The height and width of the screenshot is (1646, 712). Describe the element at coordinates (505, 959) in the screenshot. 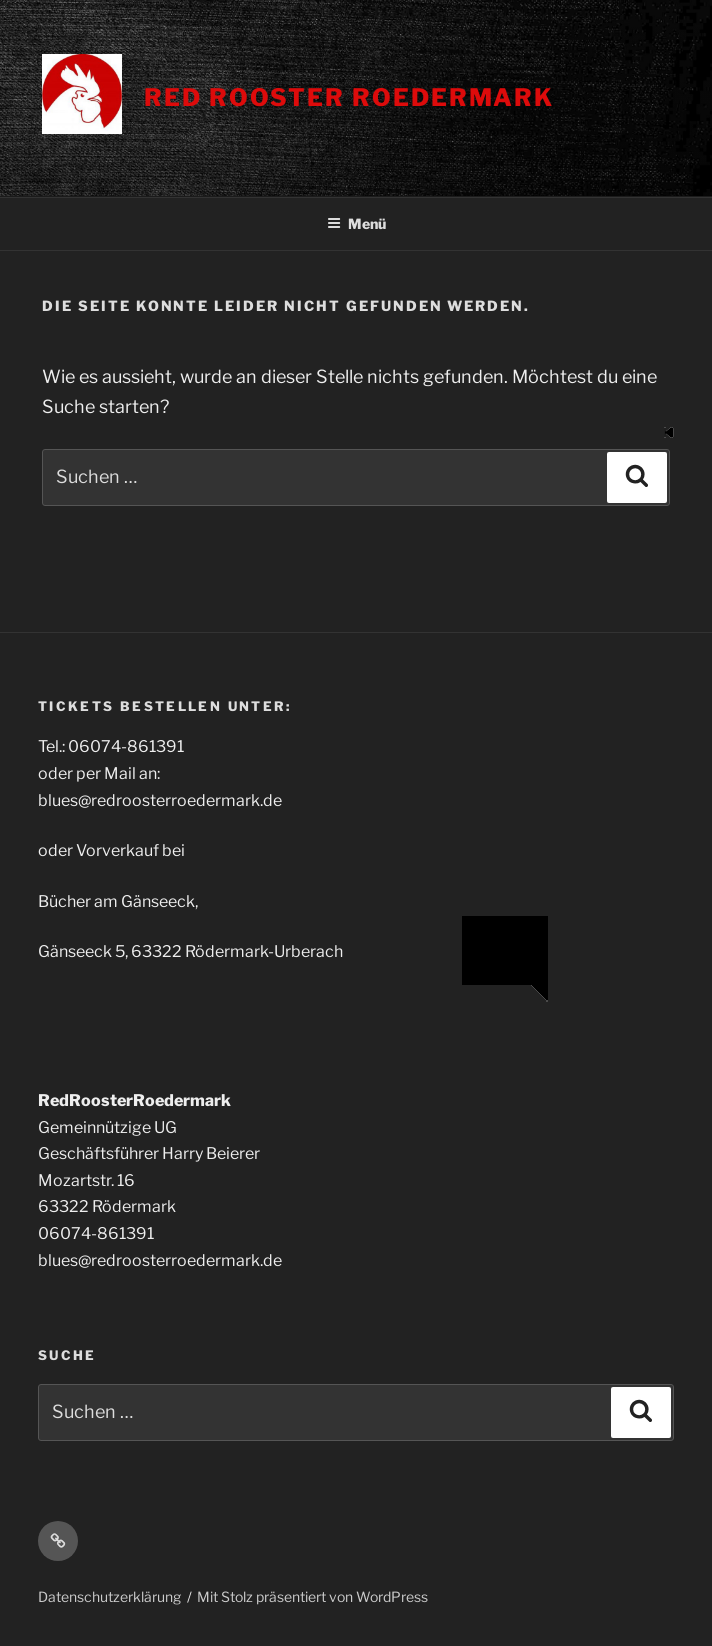

I see `open comments section` at that location.